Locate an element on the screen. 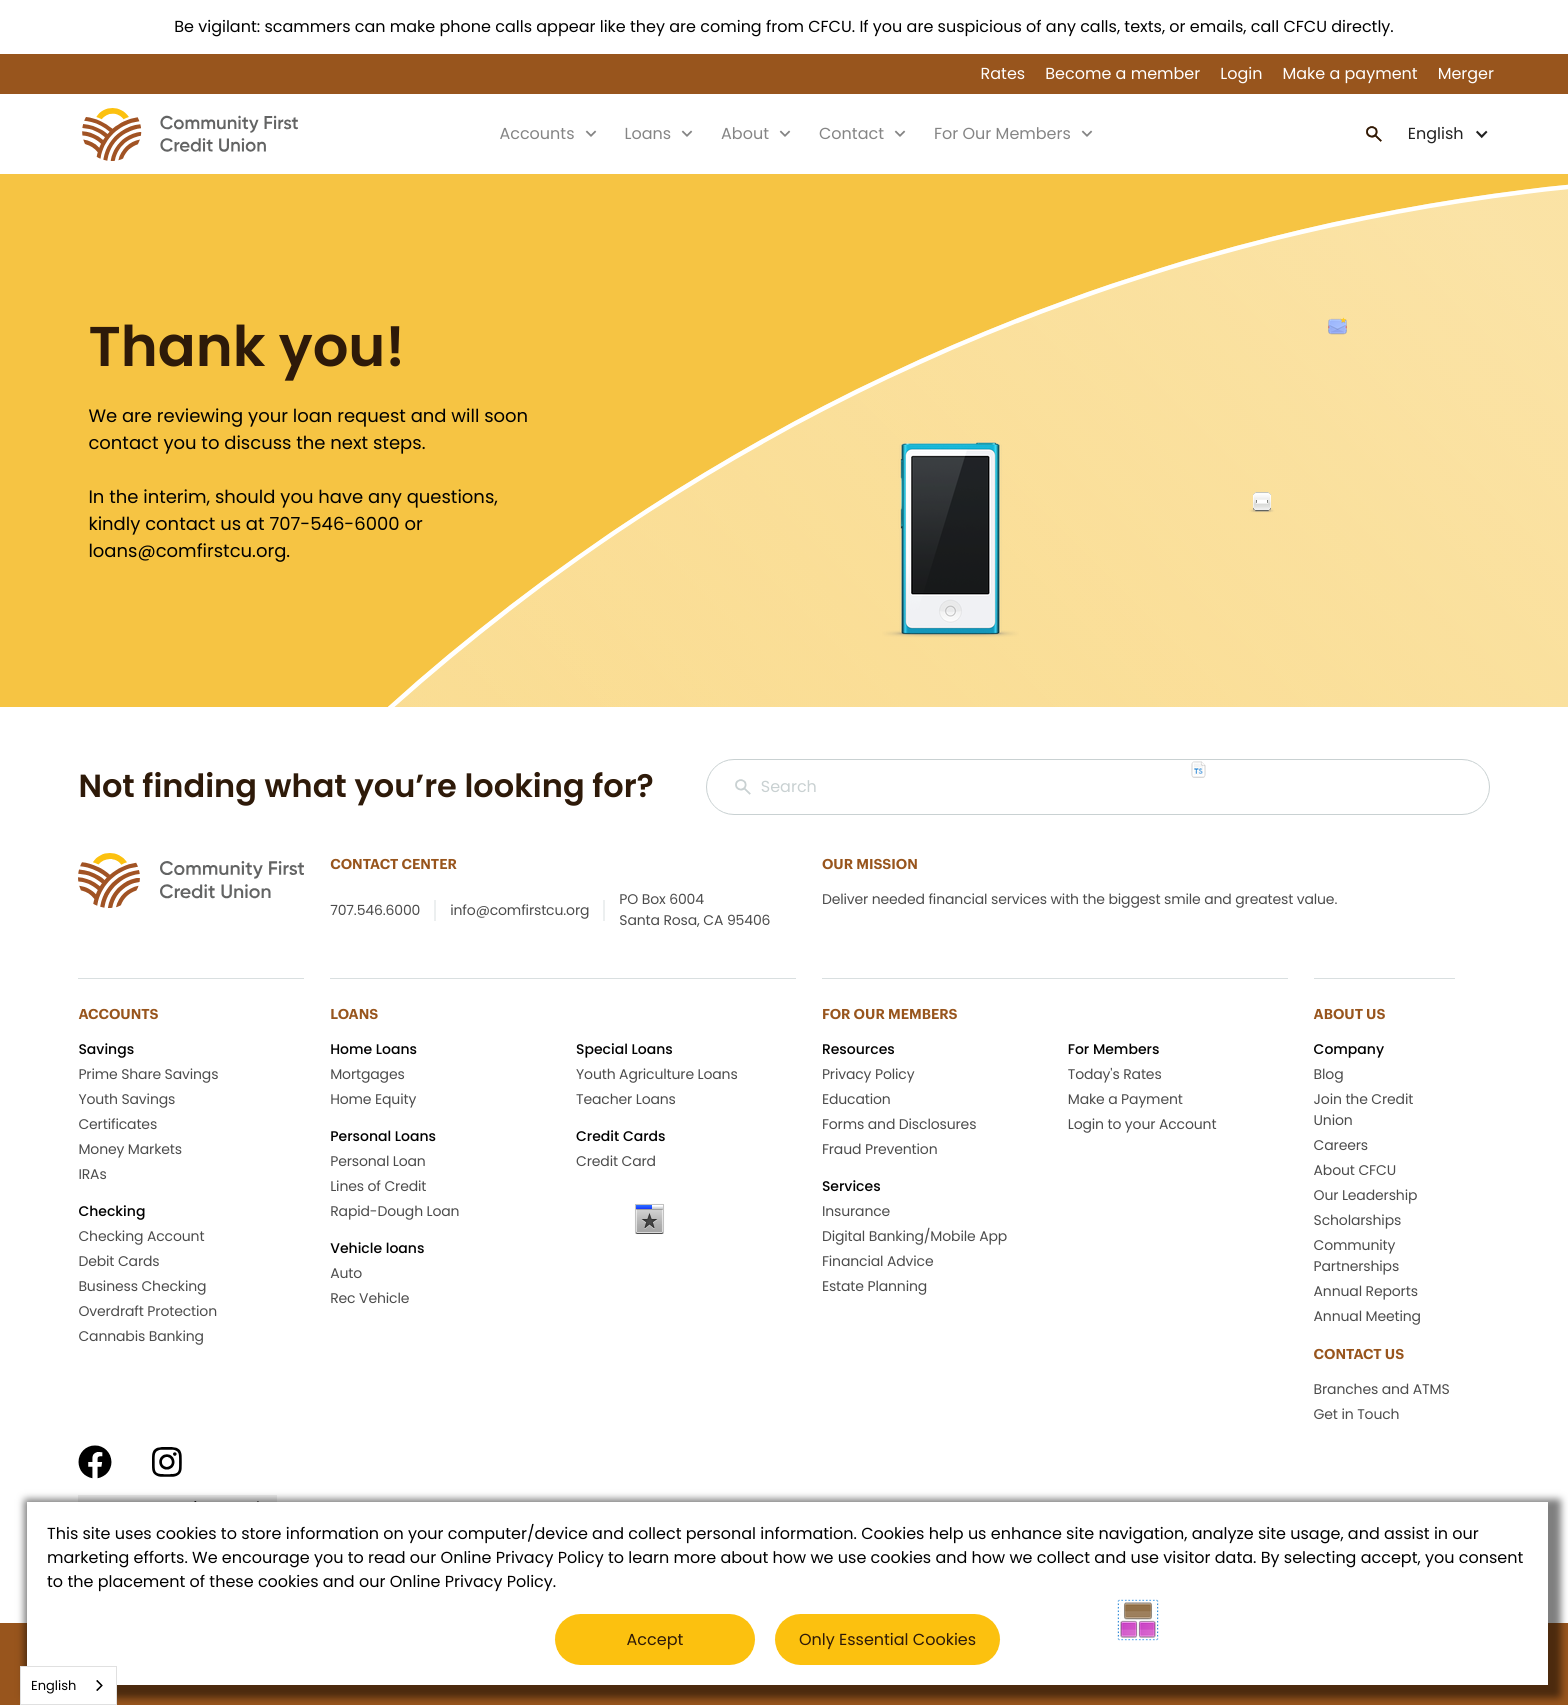  zoom out to reduce magnification is located at coordinates (1262, 501).